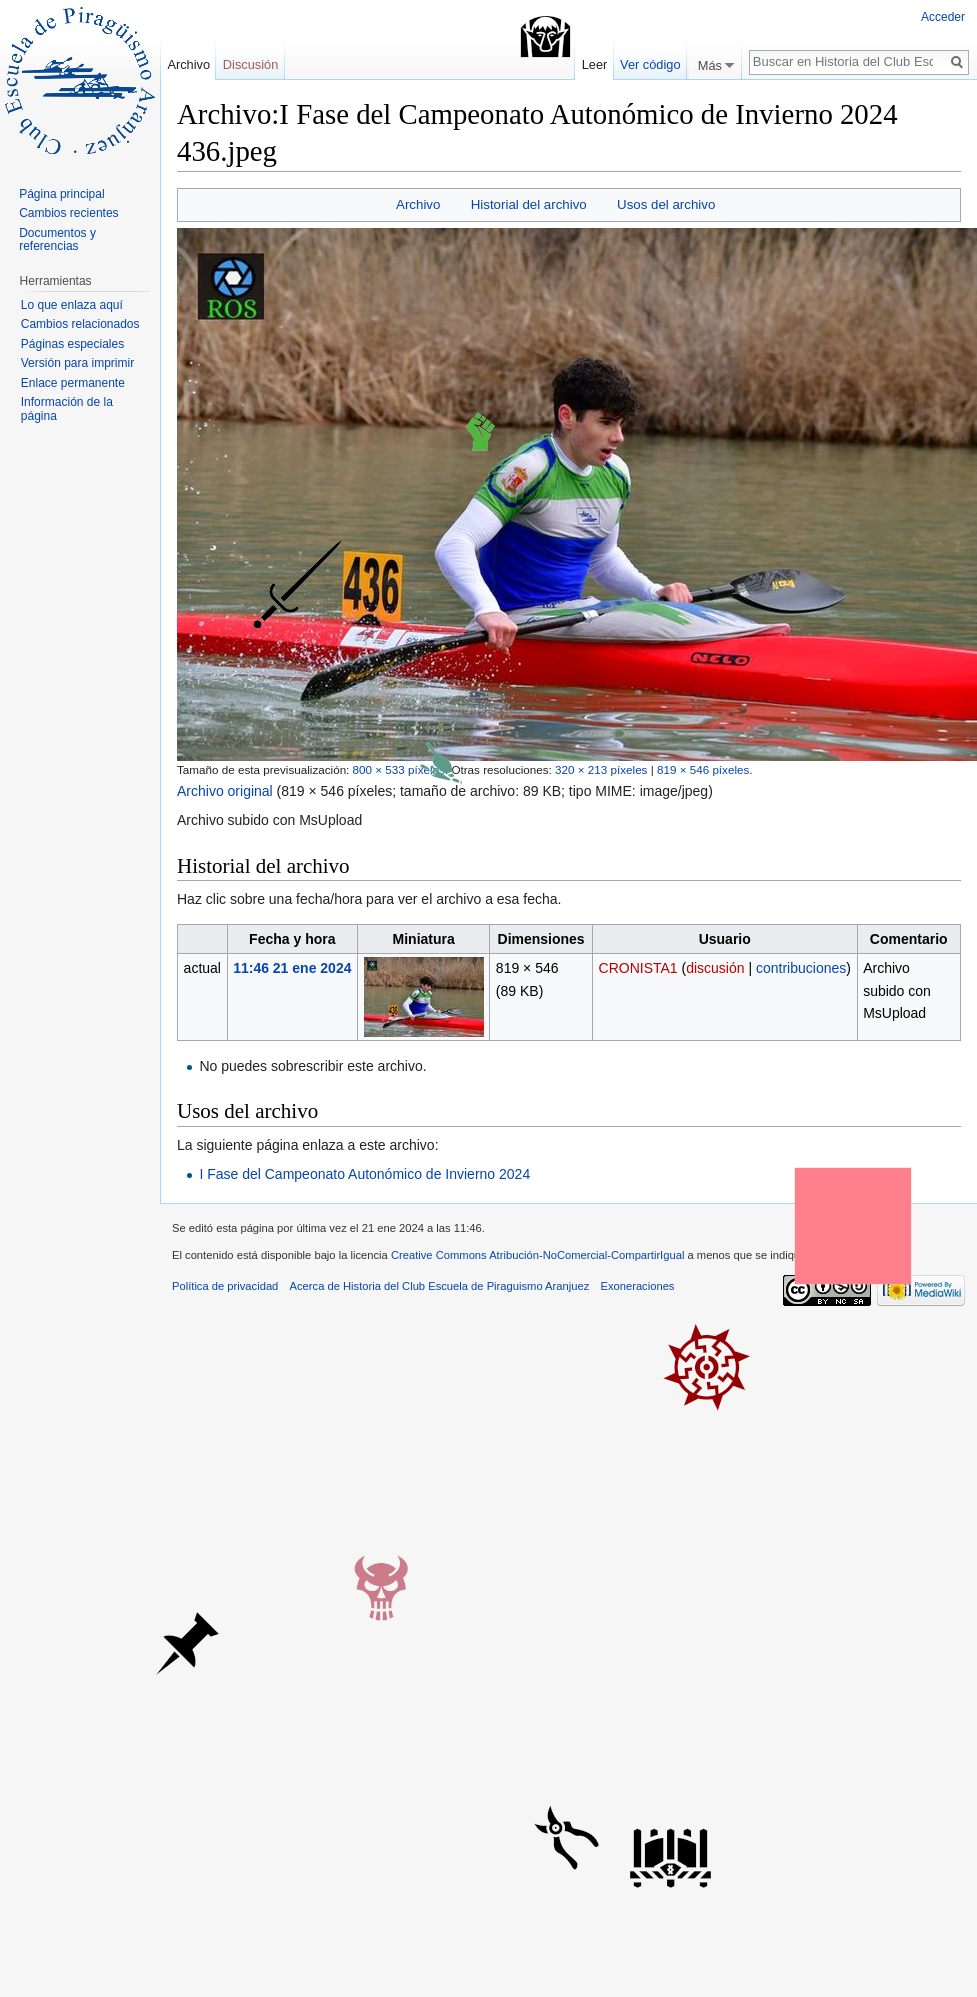  Describe the element at coordinates (566, 1837) in the screenshot. I see `access gardening or pruning tools` at that location.